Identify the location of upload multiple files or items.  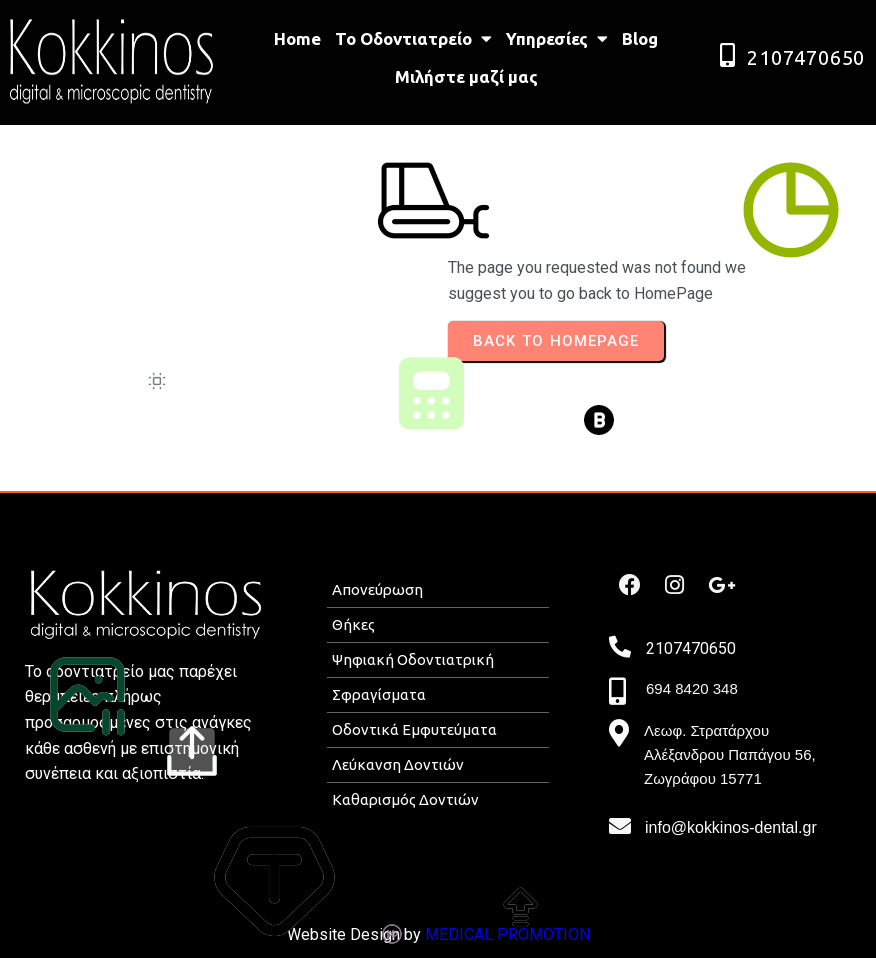
(520, 906).